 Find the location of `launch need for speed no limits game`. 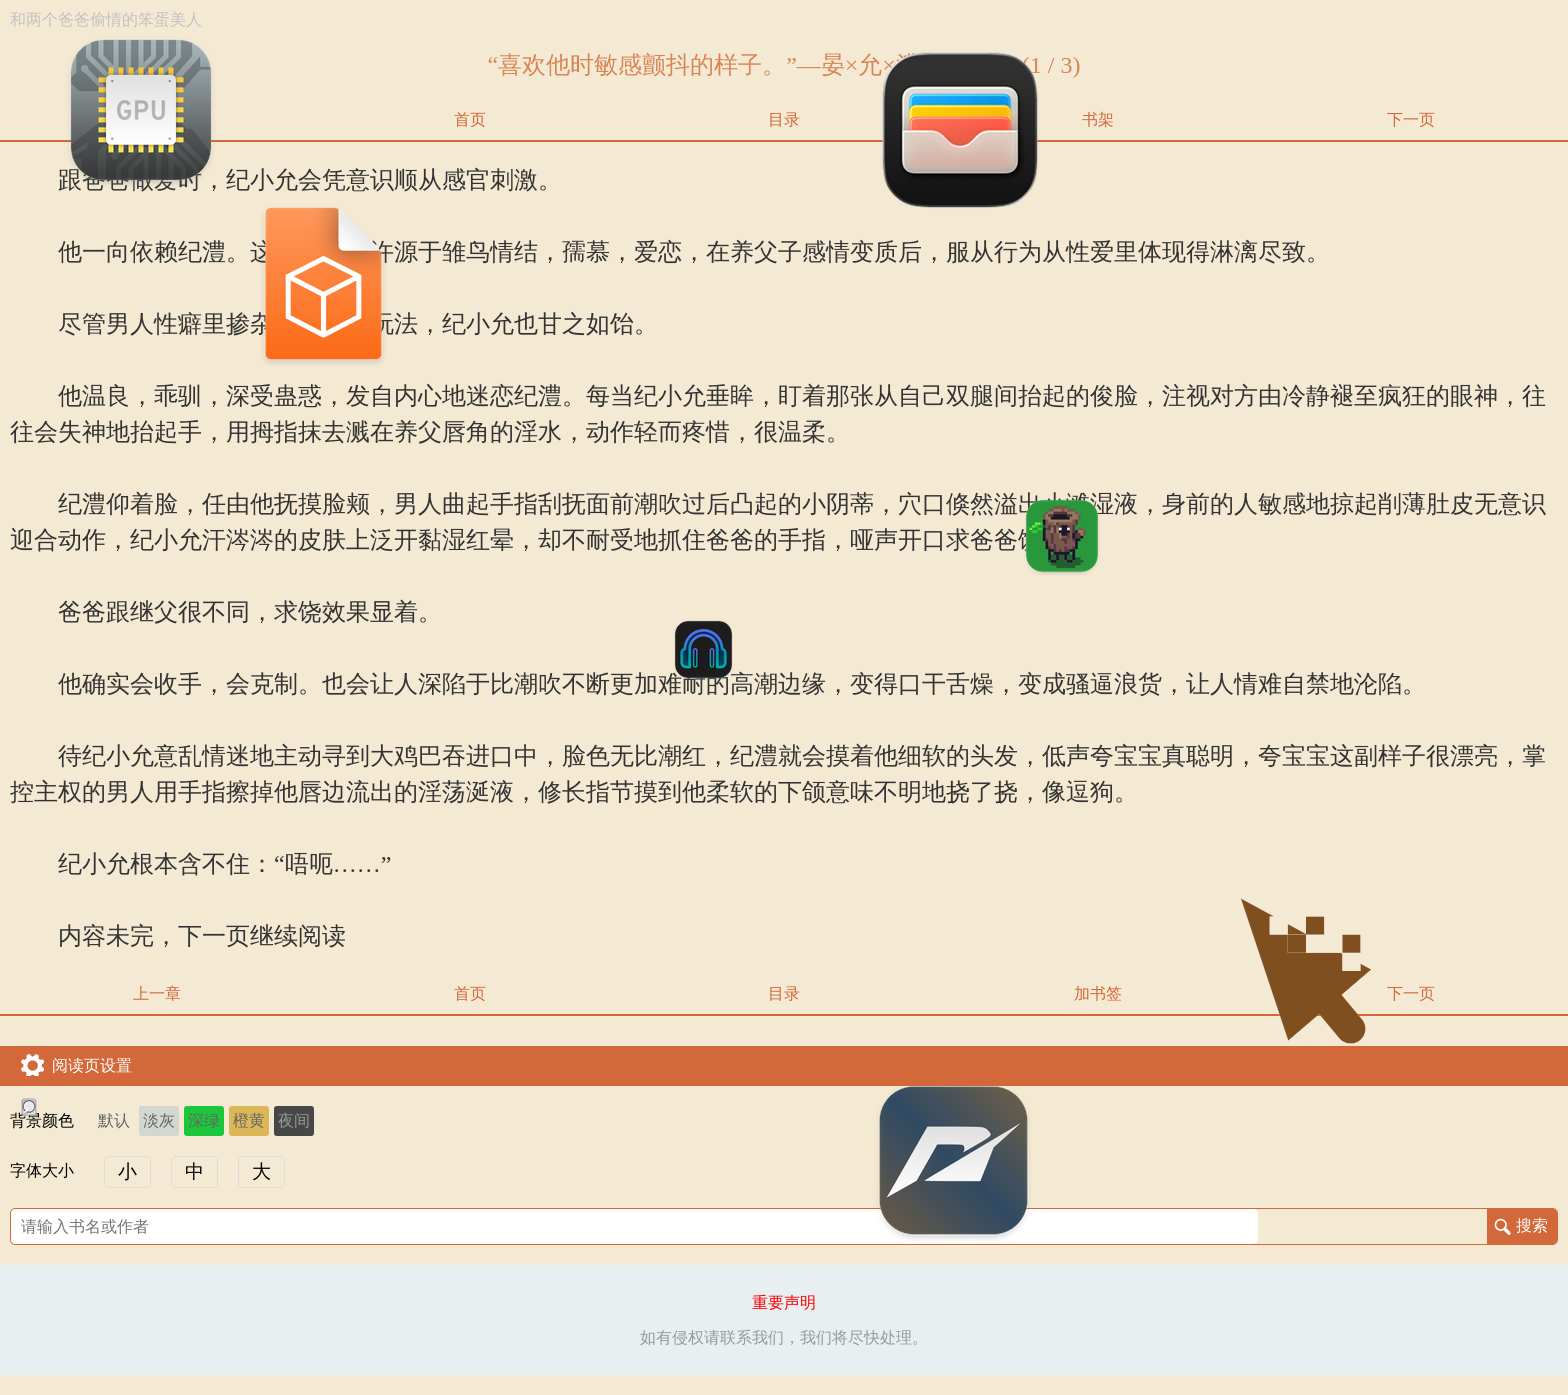

launch need for speed no limits game is located at coordinates (953, 1160).